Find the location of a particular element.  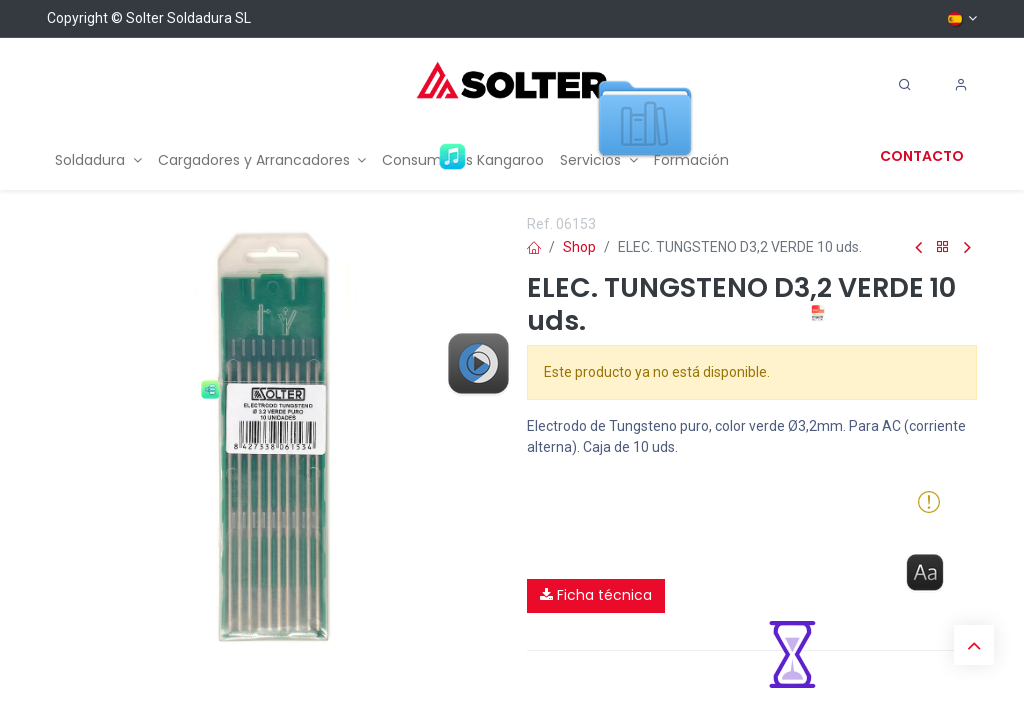

open openshot video editor is located at coordinates (478, 363).